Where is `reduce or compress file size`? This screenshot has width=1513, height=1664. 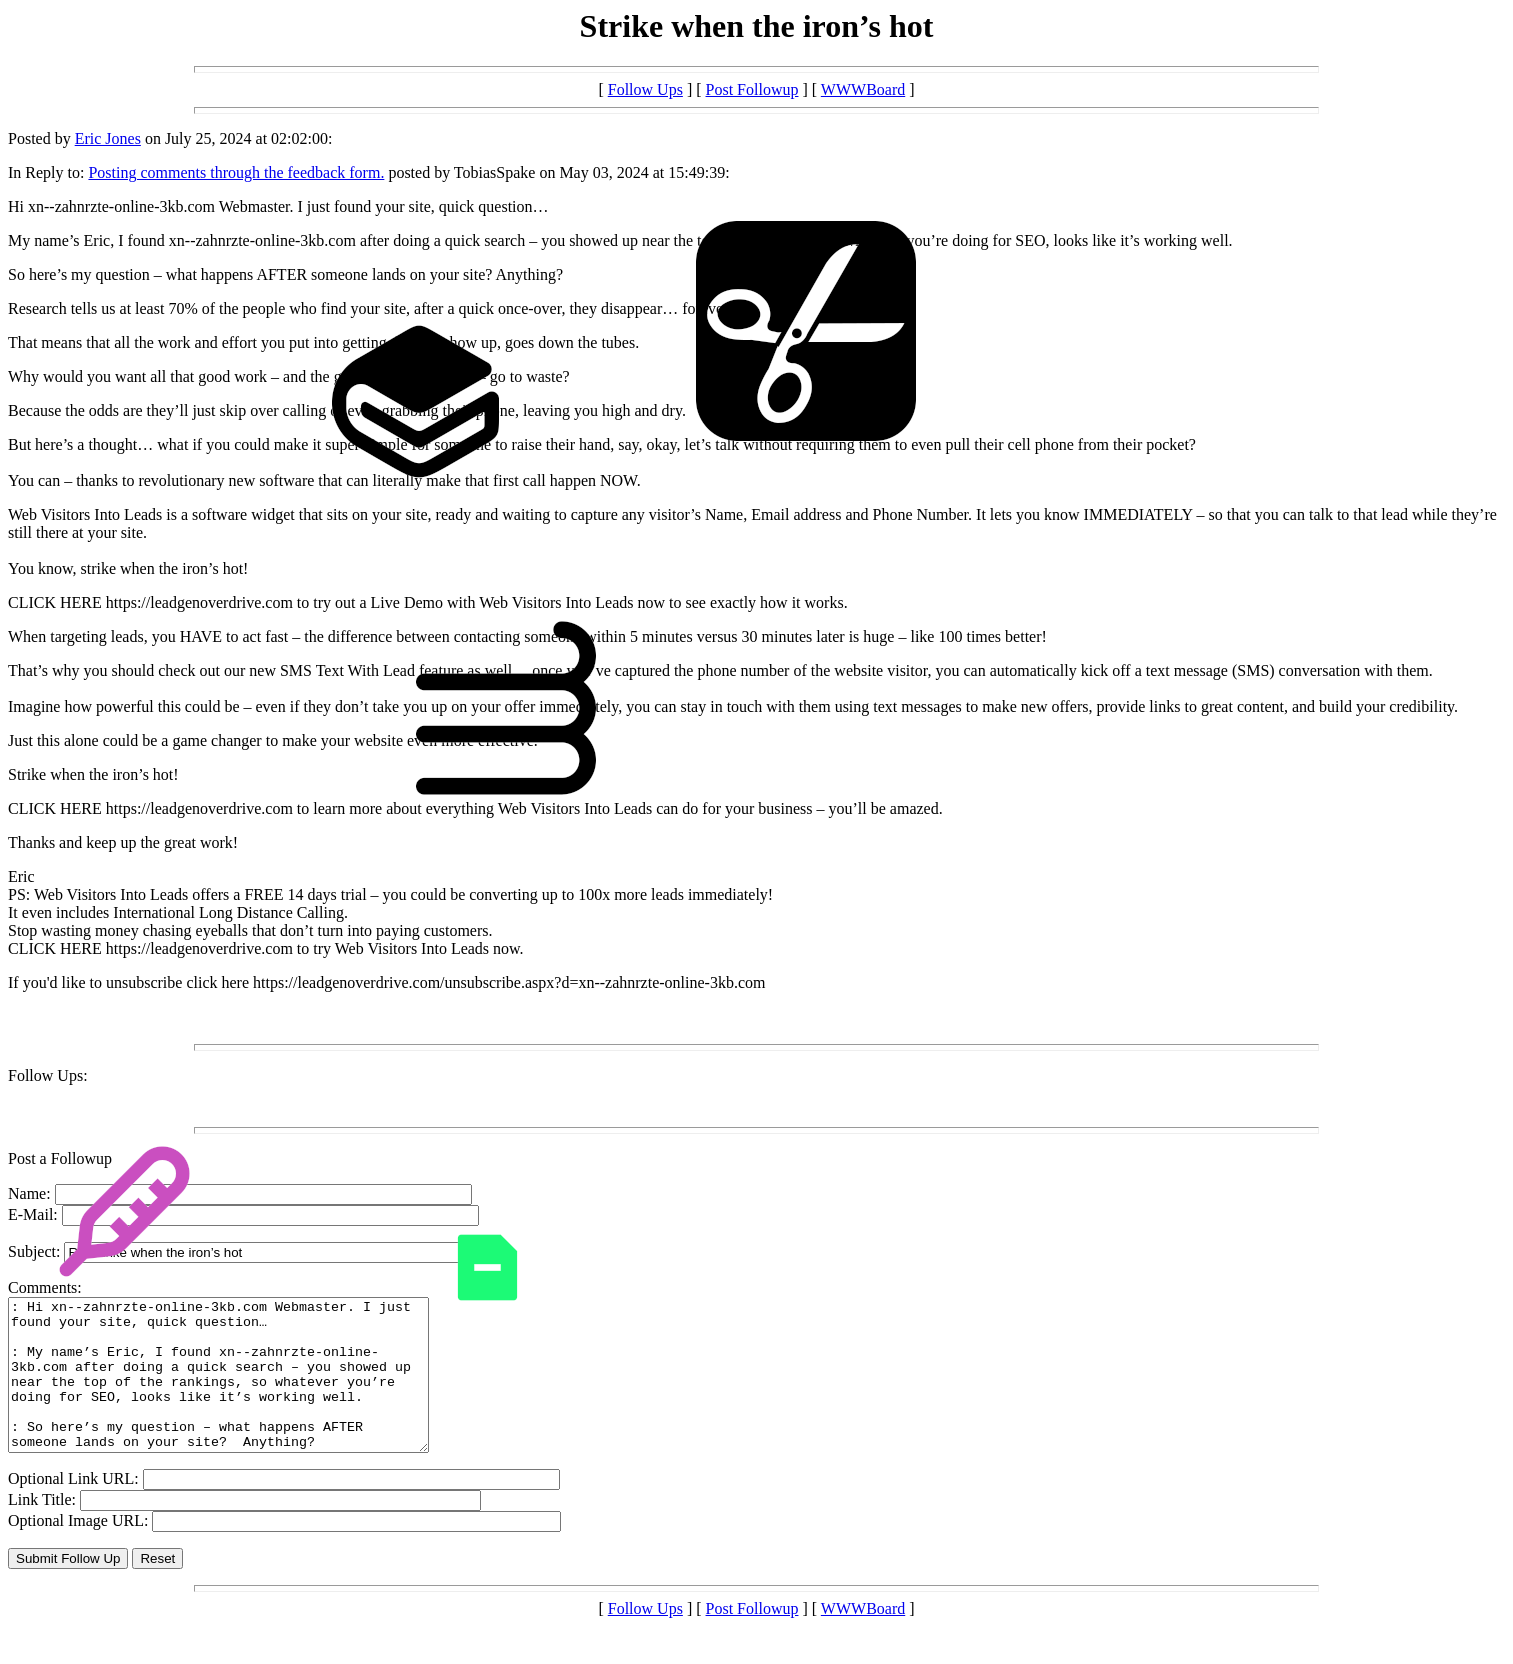
reduce or compress file size is located at coordinates (487, 1267).